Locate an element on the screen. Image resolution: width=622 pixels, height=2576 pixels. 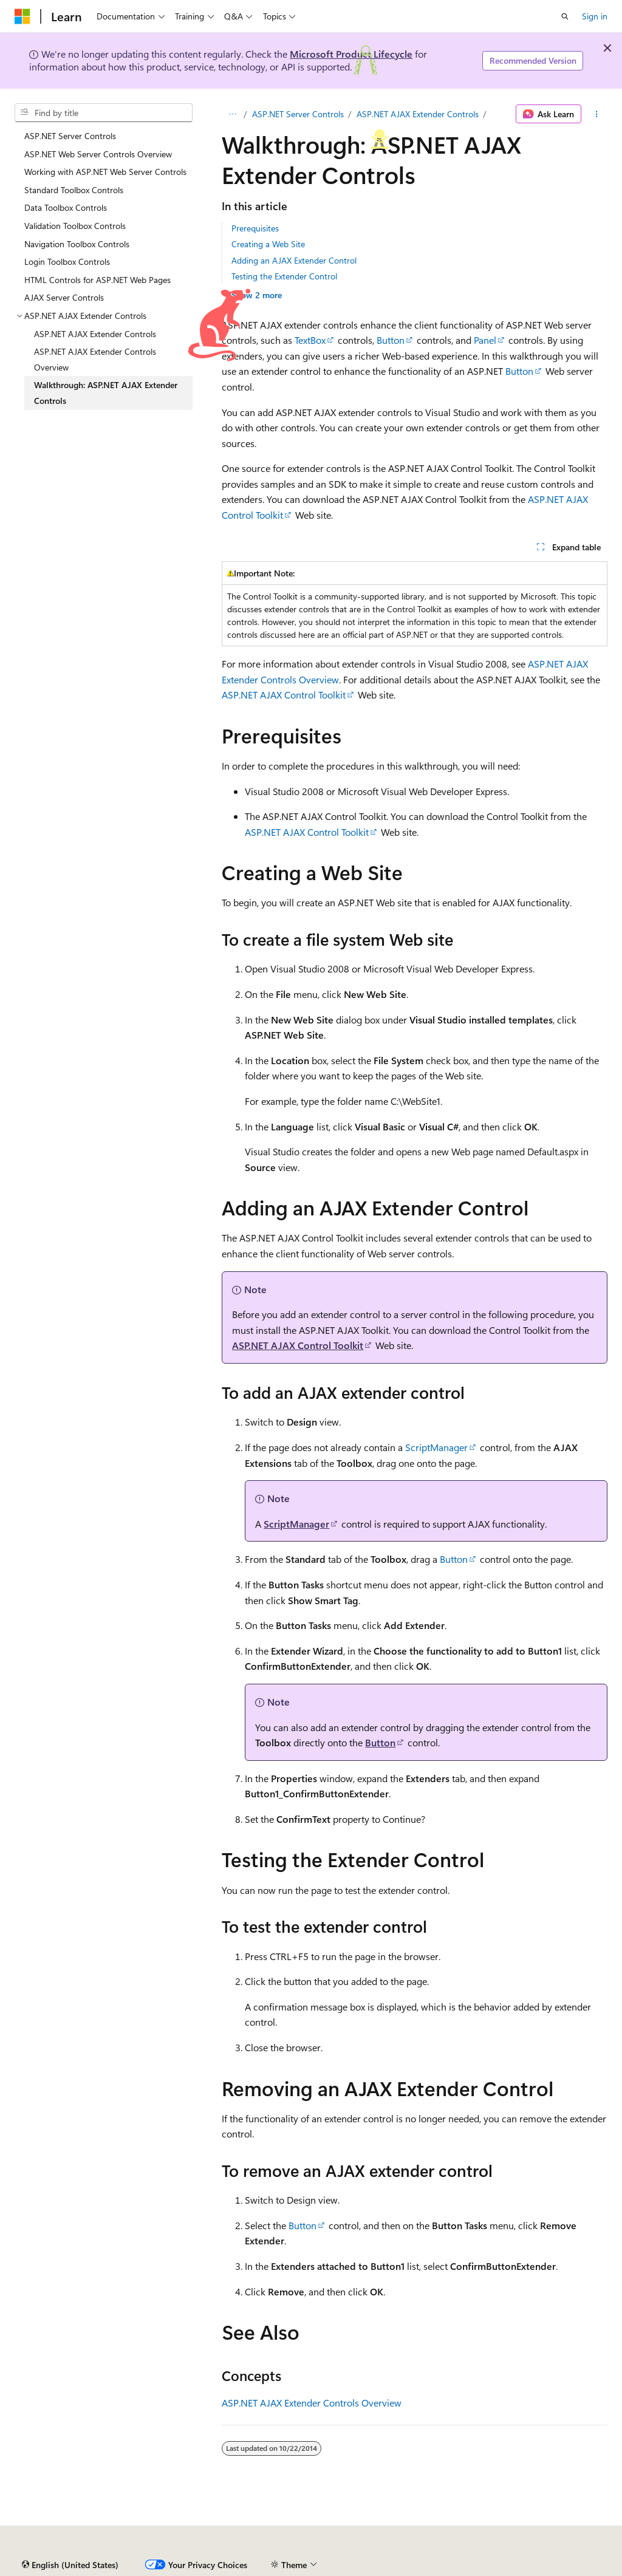
access grip strength training exercises is located at coordinates (366, 60).